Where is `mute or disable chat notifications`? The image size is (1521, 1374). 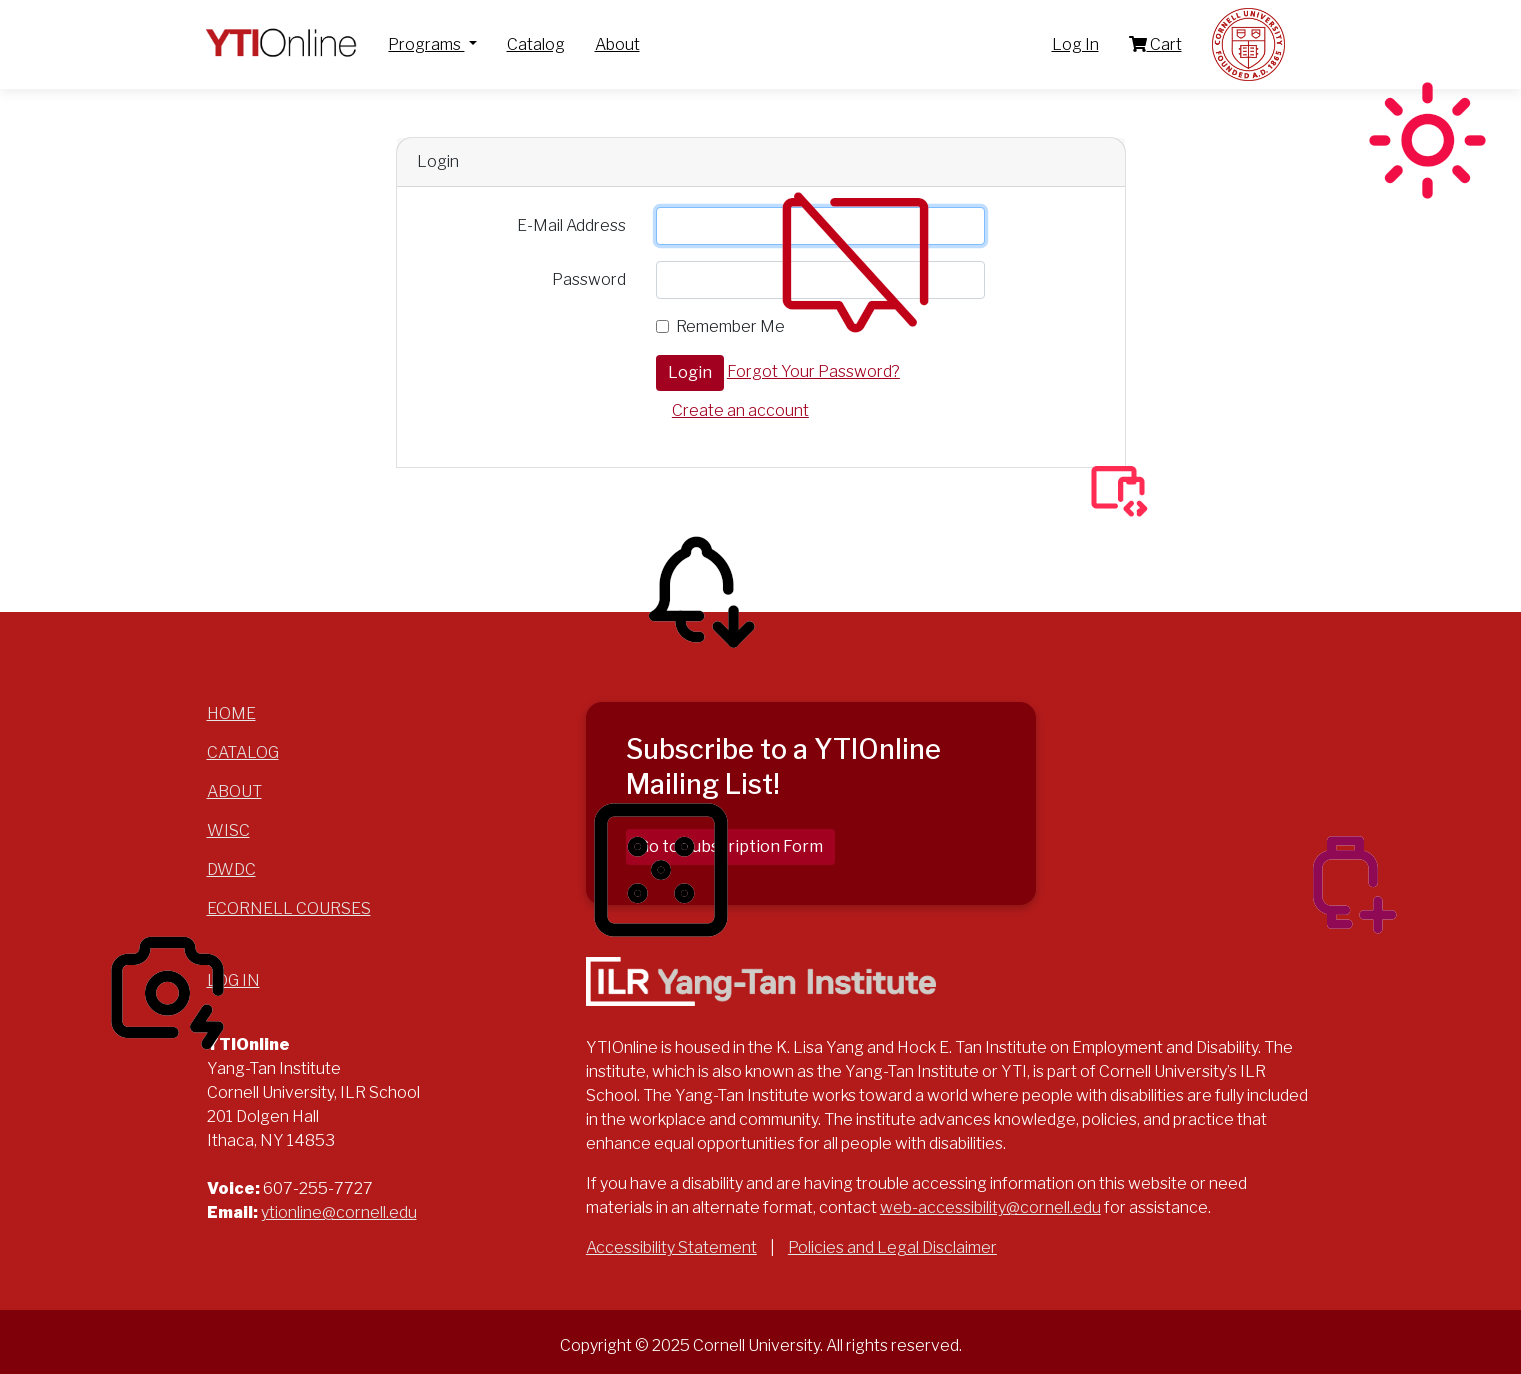 mute or disable chat notifications is located at coordinates (855, 259).